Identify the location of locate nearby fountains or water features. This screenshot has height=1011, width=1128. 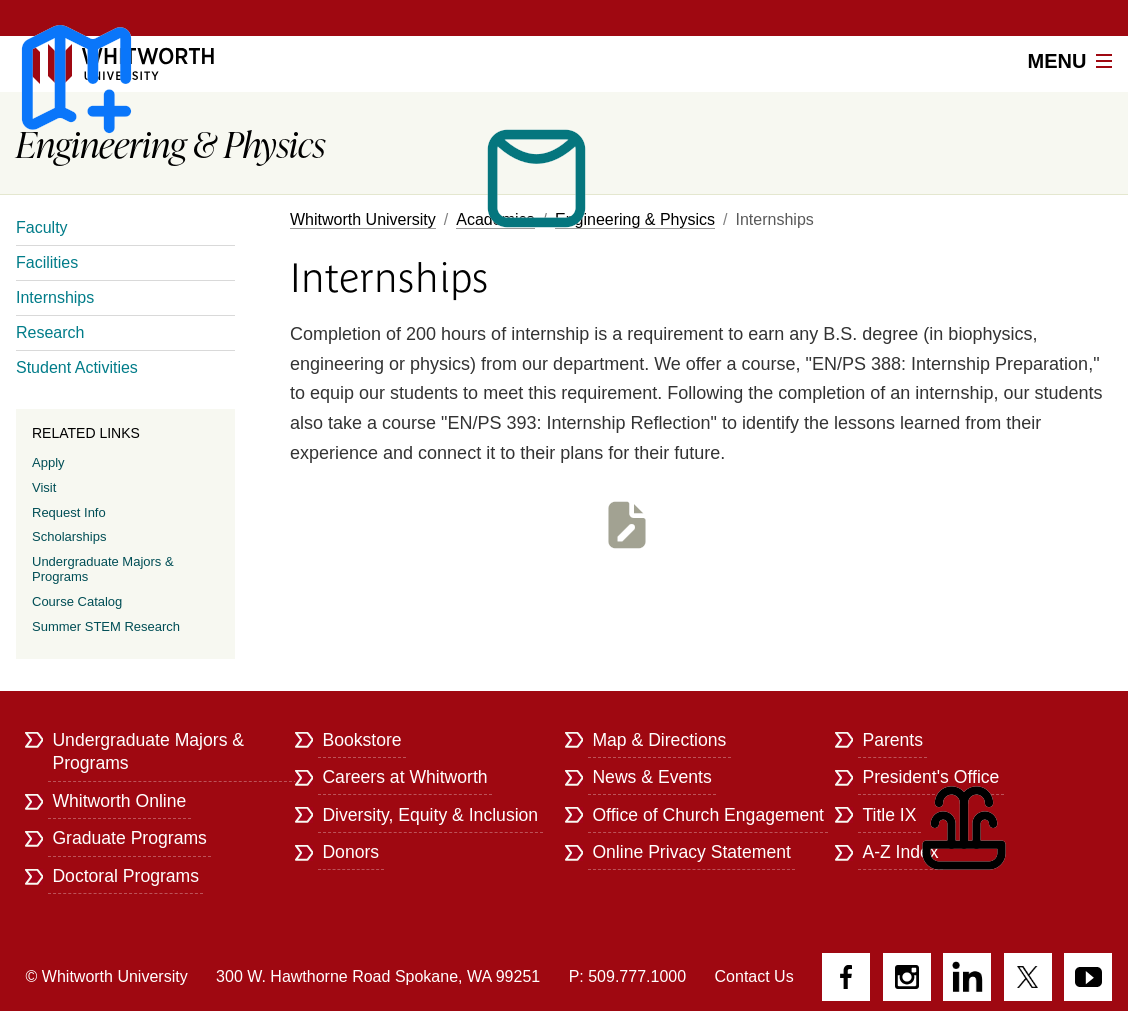
(964, 828).